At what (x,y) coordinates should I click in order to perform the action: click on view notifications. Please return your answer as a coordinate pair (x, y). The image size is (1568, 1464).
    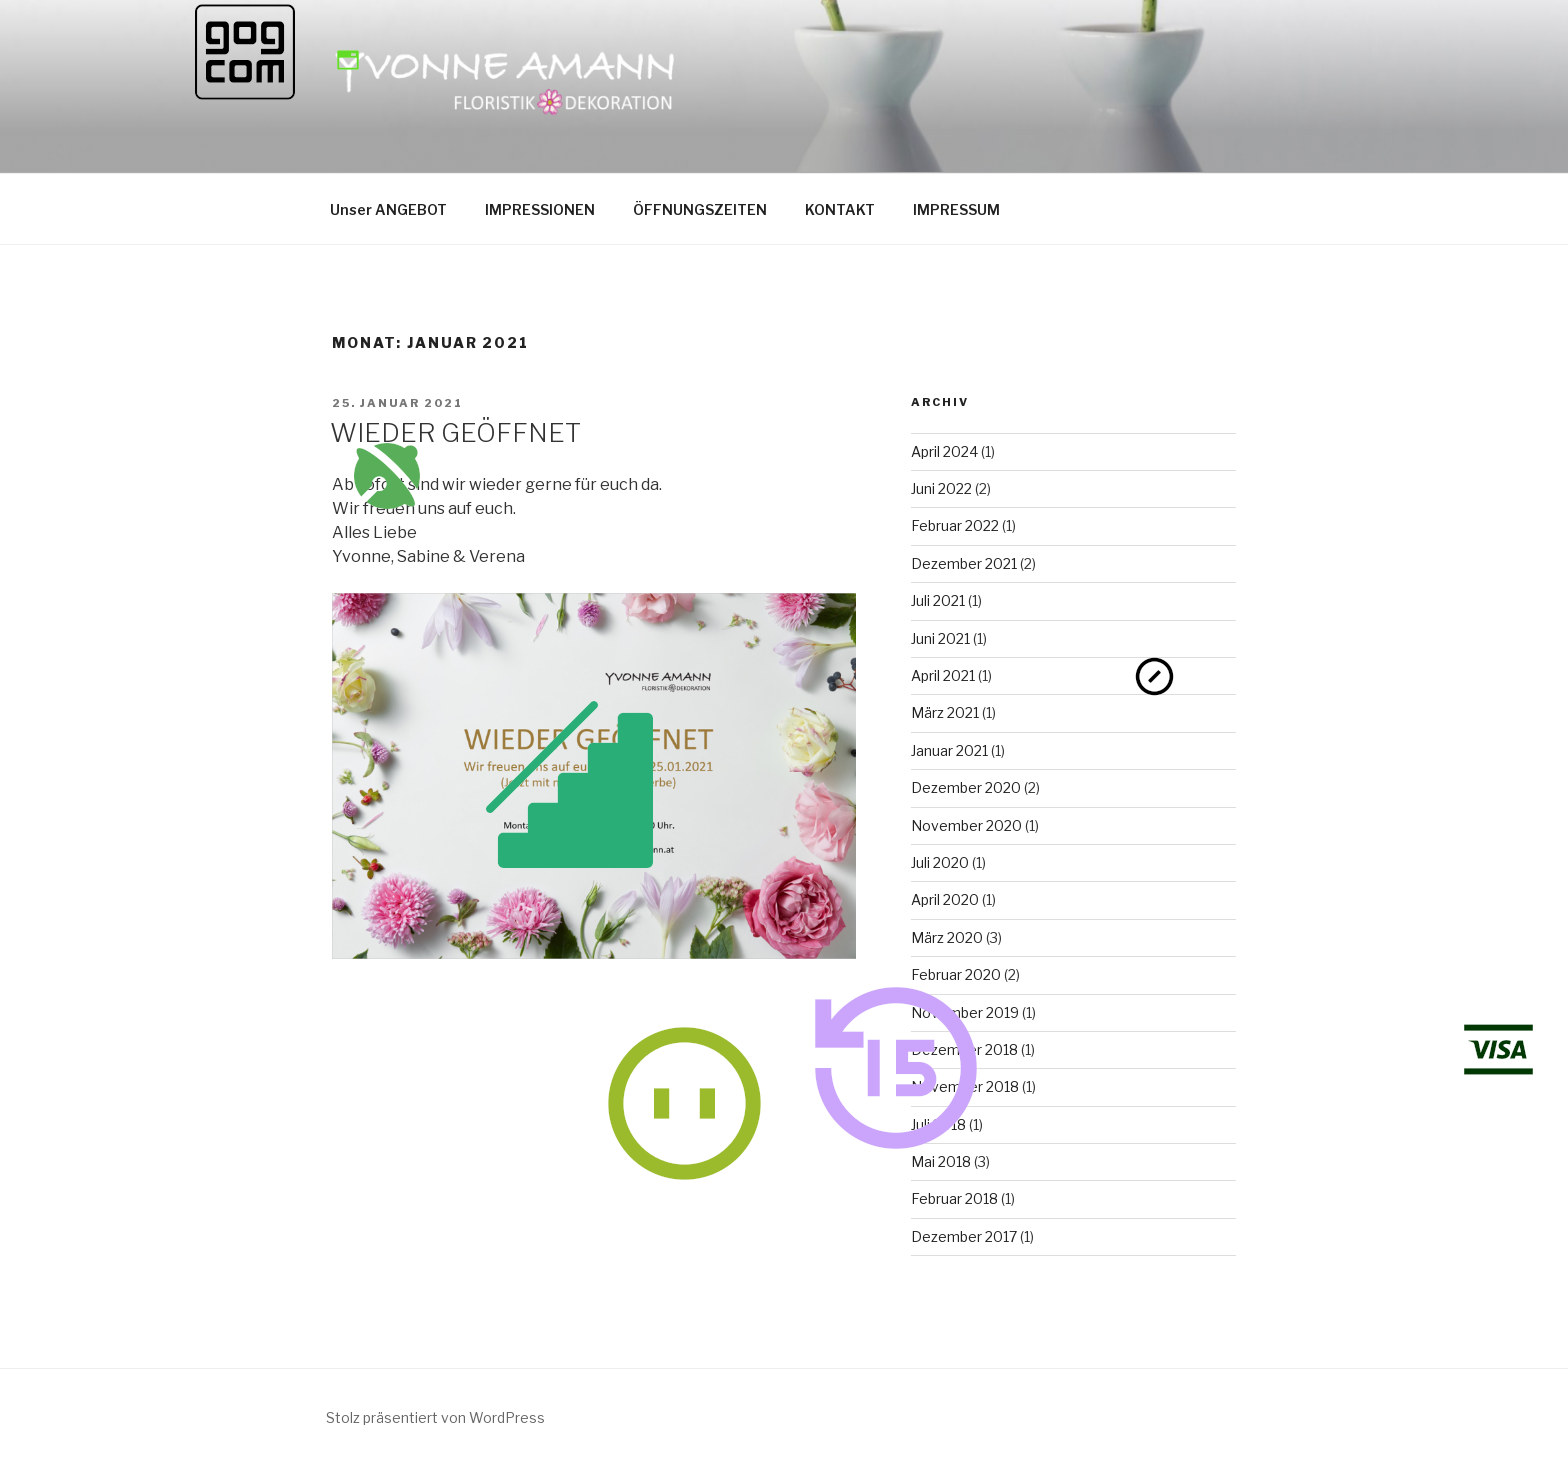
    Looking at the image, I should click on (387, 476).